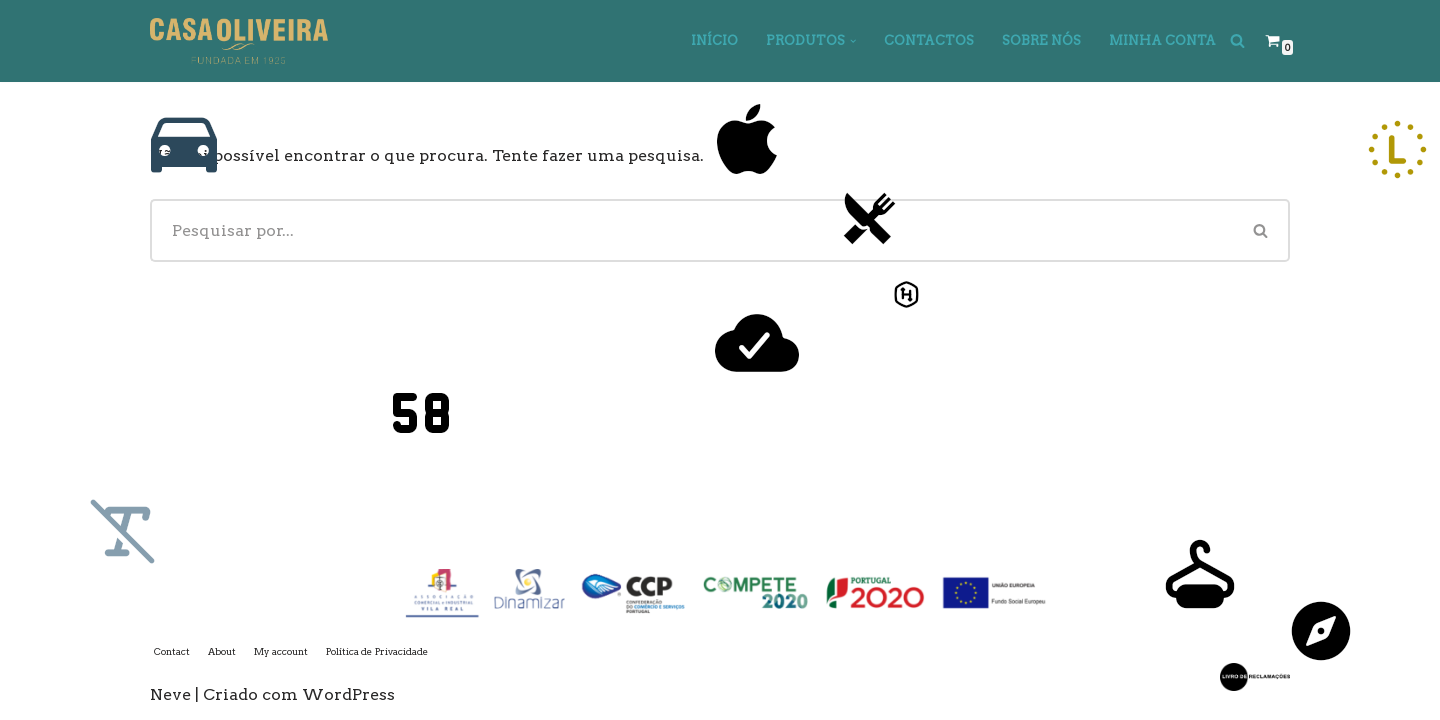 This screenshot has height=720, width=1440. What do you see at coordinates (184, 145) in the screenshot?
I see `access vehicle or car-related settings` at bounding box center [184, 145].